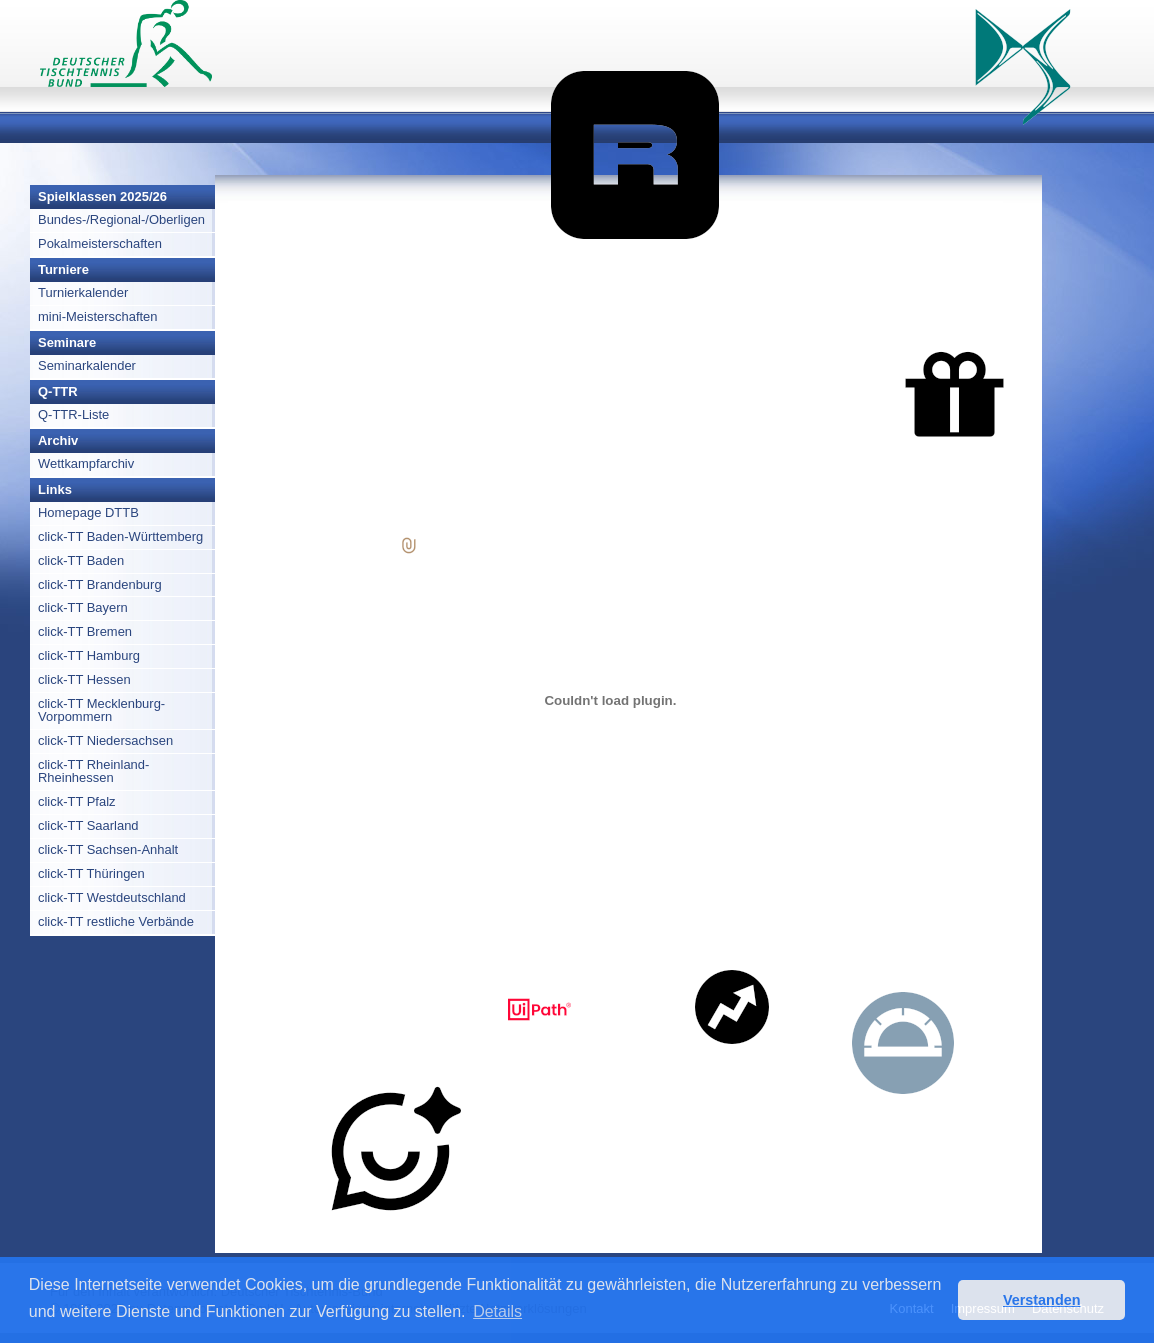  I want to click on open the rarible NFT marketplace app, so click(635, 155).